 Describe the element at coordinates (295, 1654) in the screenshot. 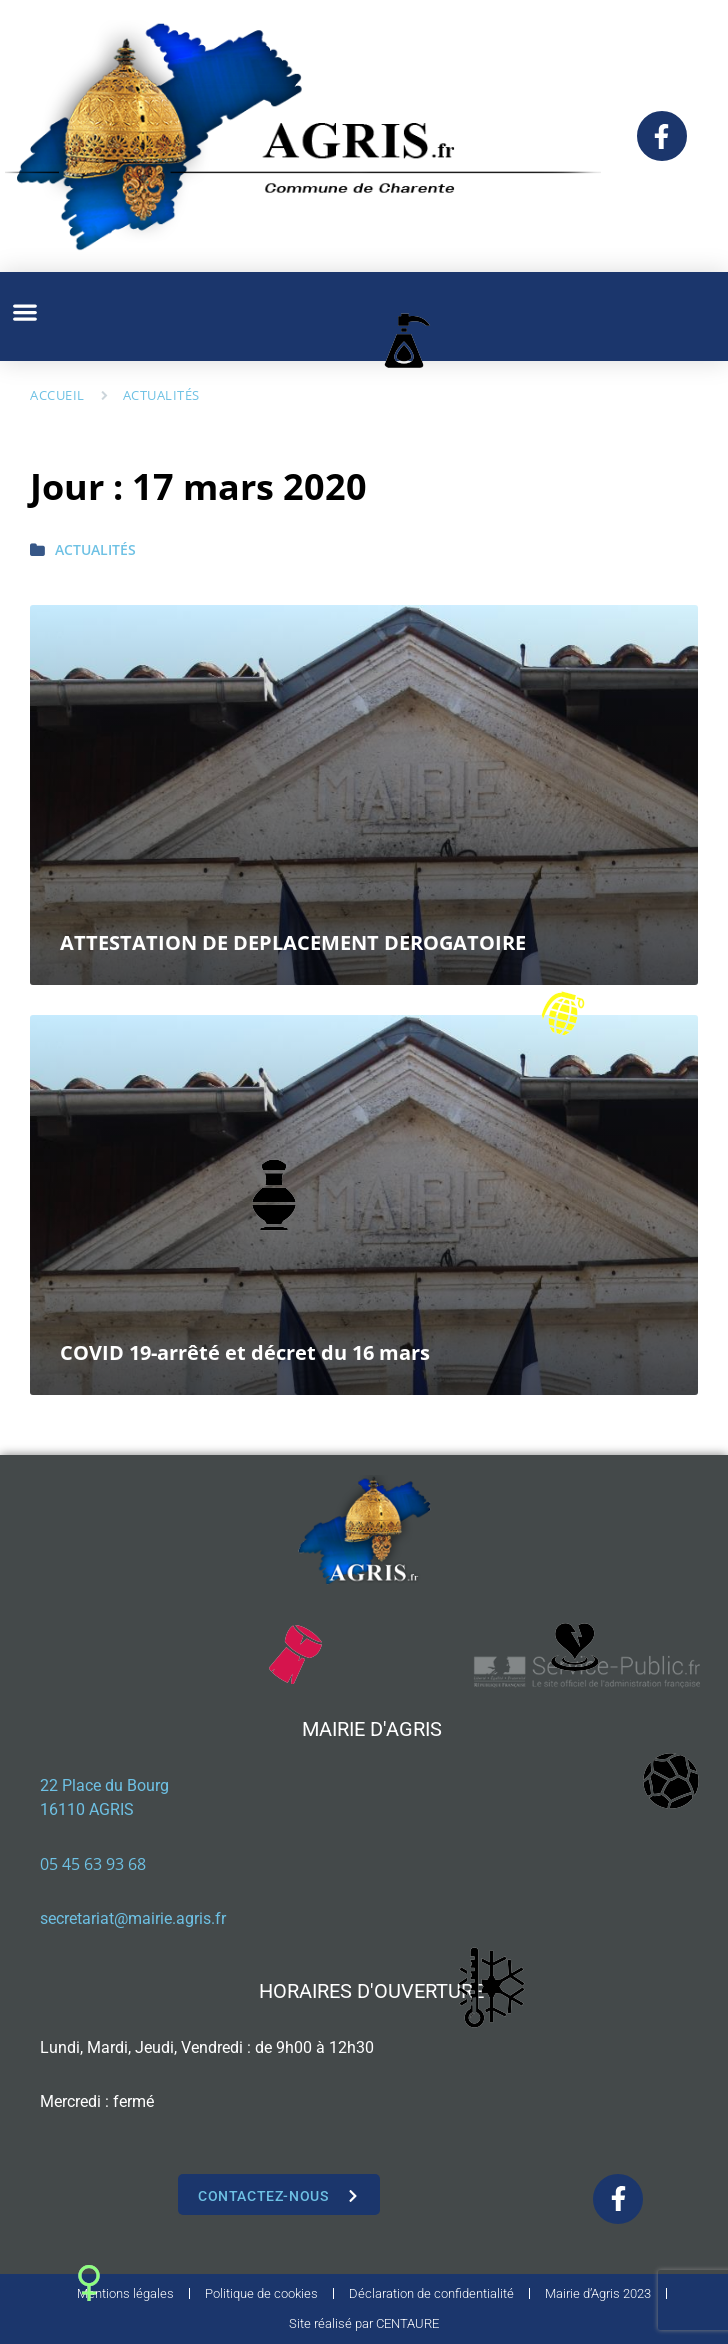

I see `celebrate an achievement or milestone` at that location.